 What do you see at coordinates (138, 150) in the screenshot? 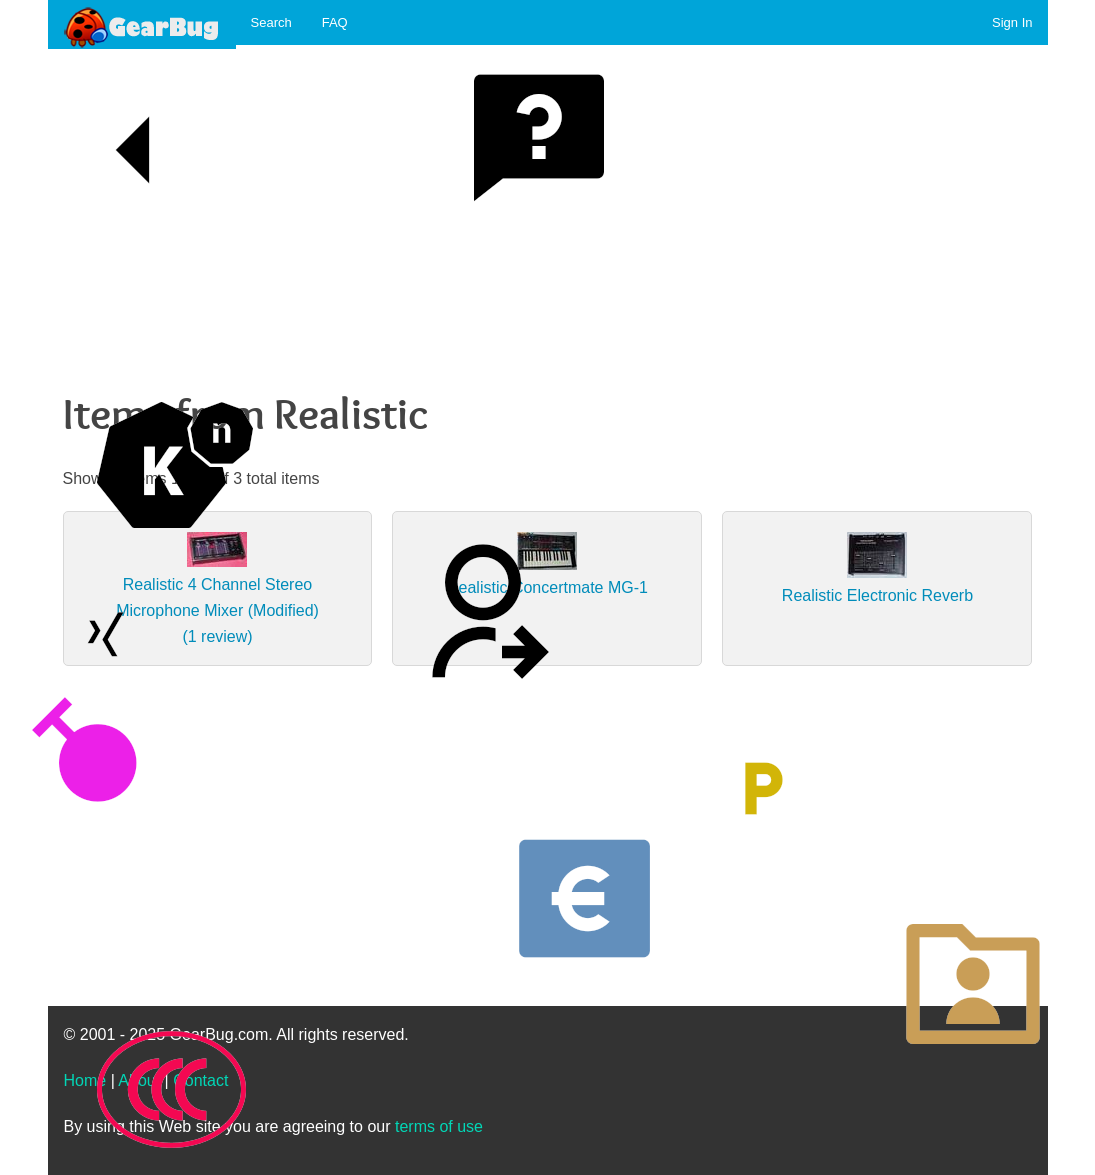
I see `go back to the previous screen` at bounding box center [138, 150].